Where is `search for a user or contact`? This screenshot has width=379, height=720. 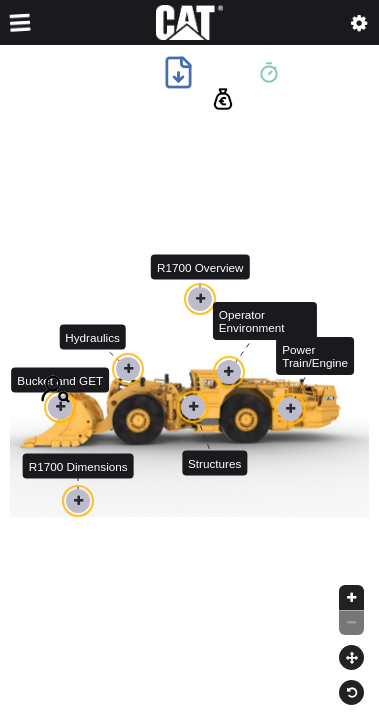 search for a user or contact is located at coordinates (55, 388).